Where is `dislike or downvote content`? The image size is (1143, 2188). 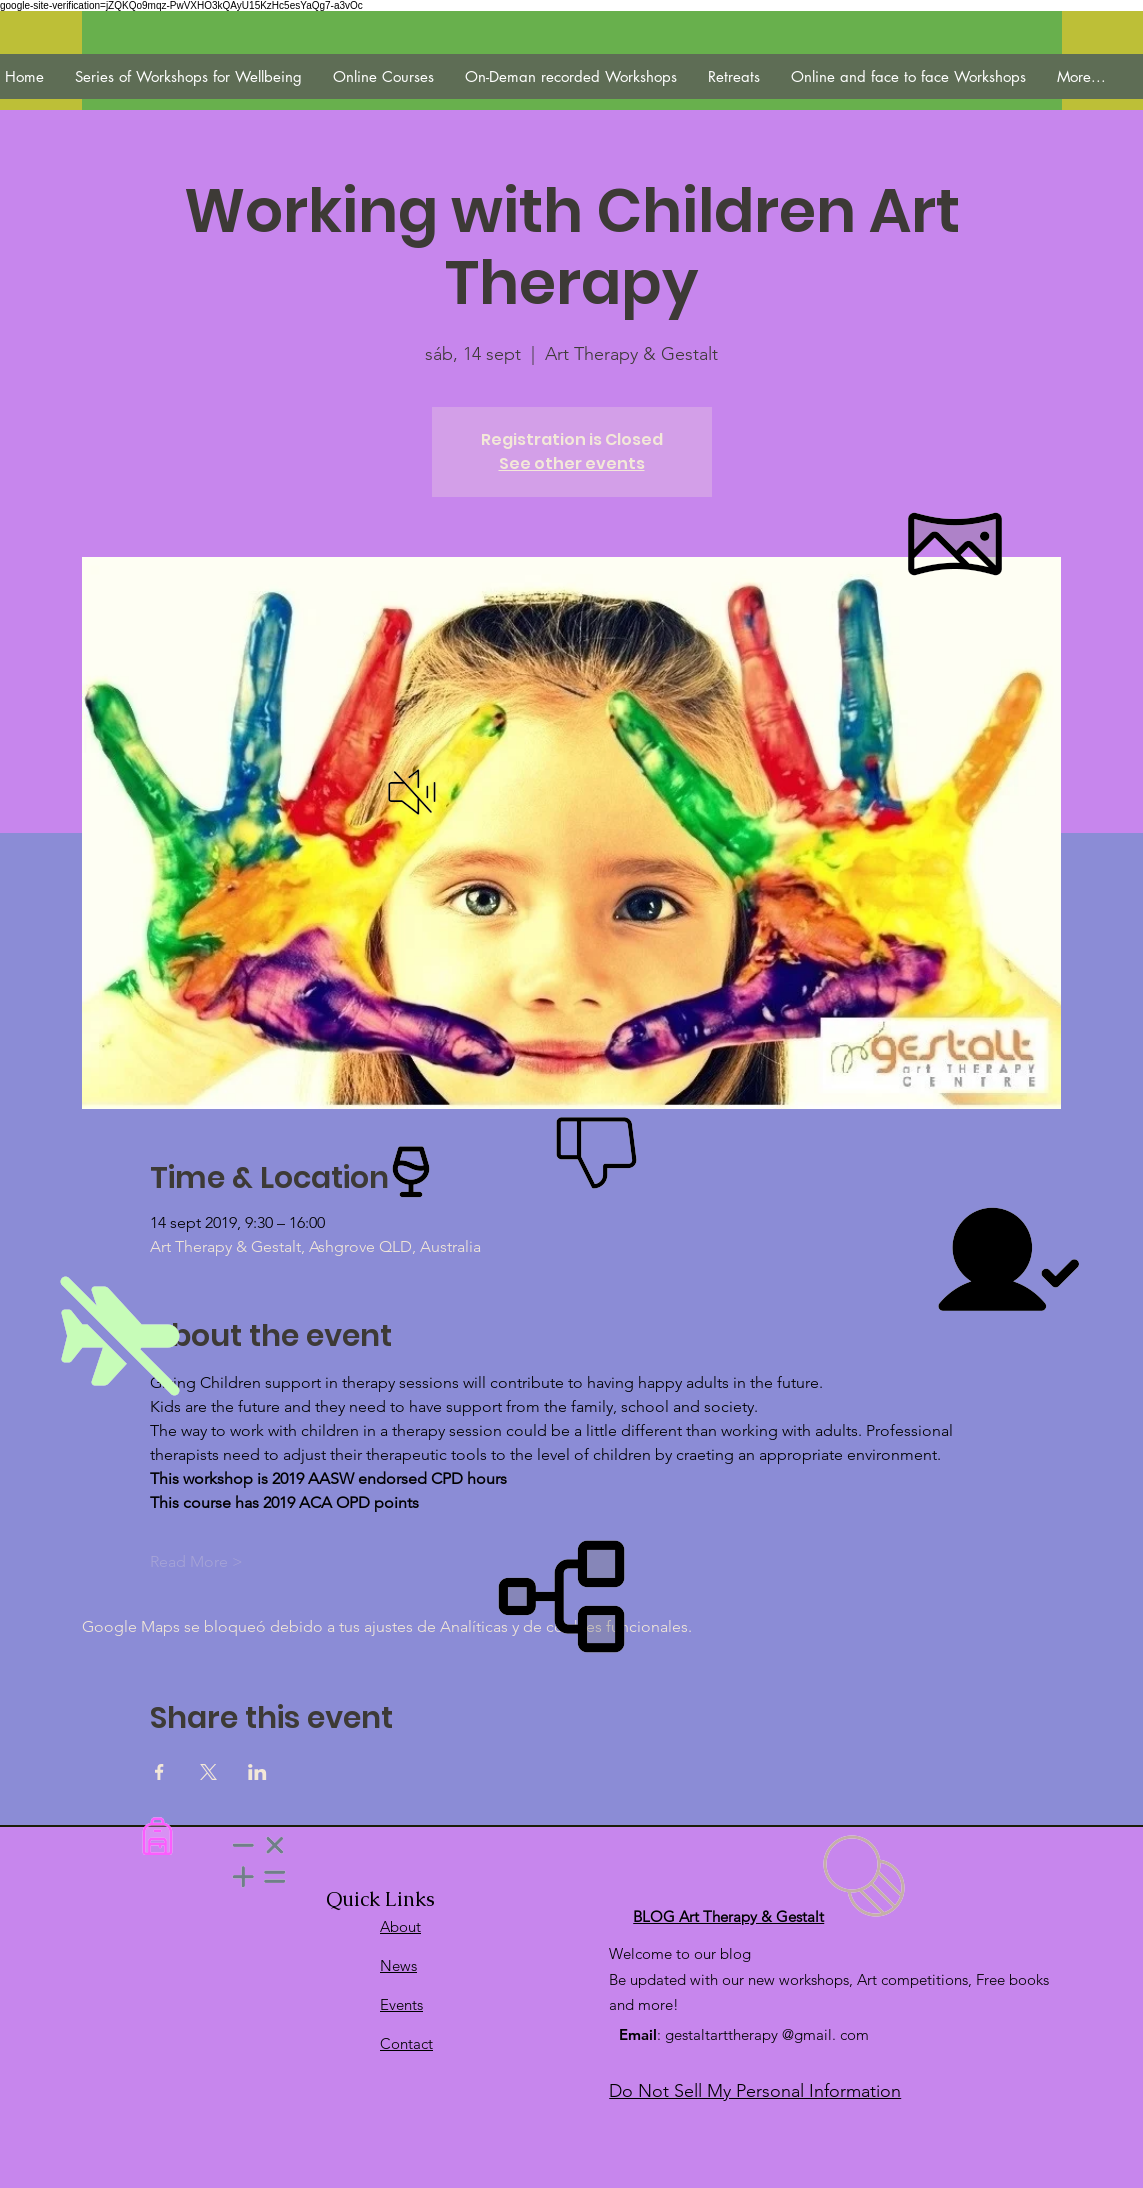
dislike or downvote content is located at coordinates (596, 1148).